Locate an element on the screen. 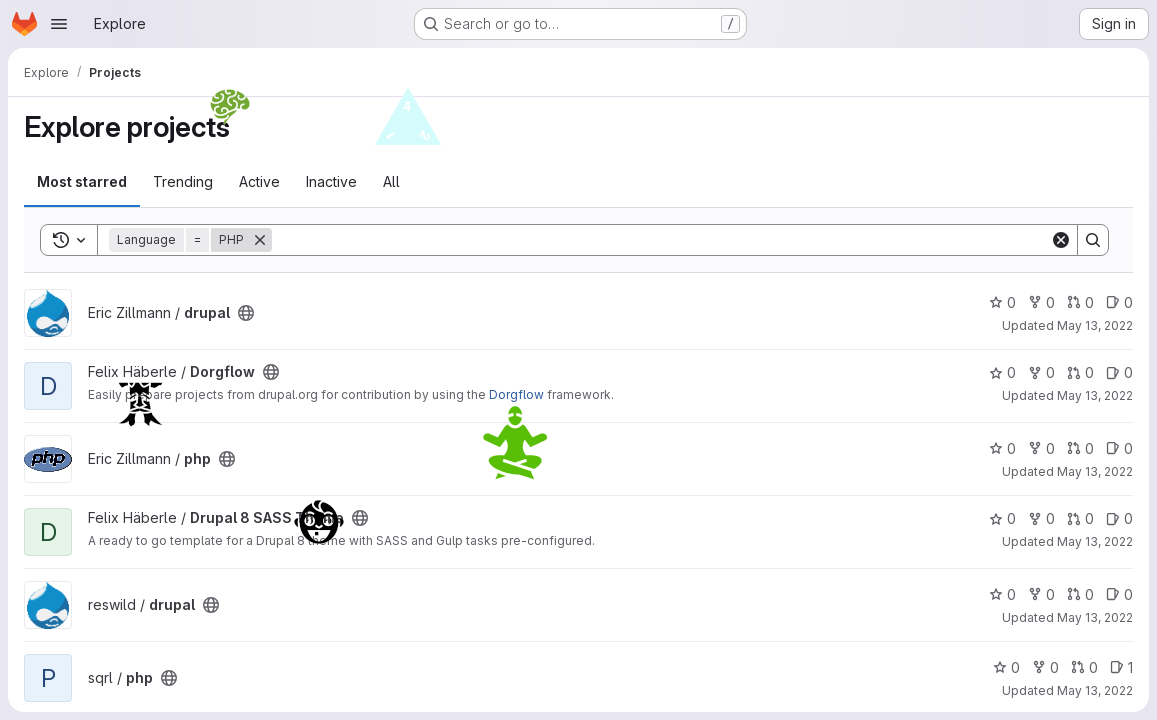 This screenshot has height=720, width=1157. access parenting or baby-related features is located at coordinates (319, 522).